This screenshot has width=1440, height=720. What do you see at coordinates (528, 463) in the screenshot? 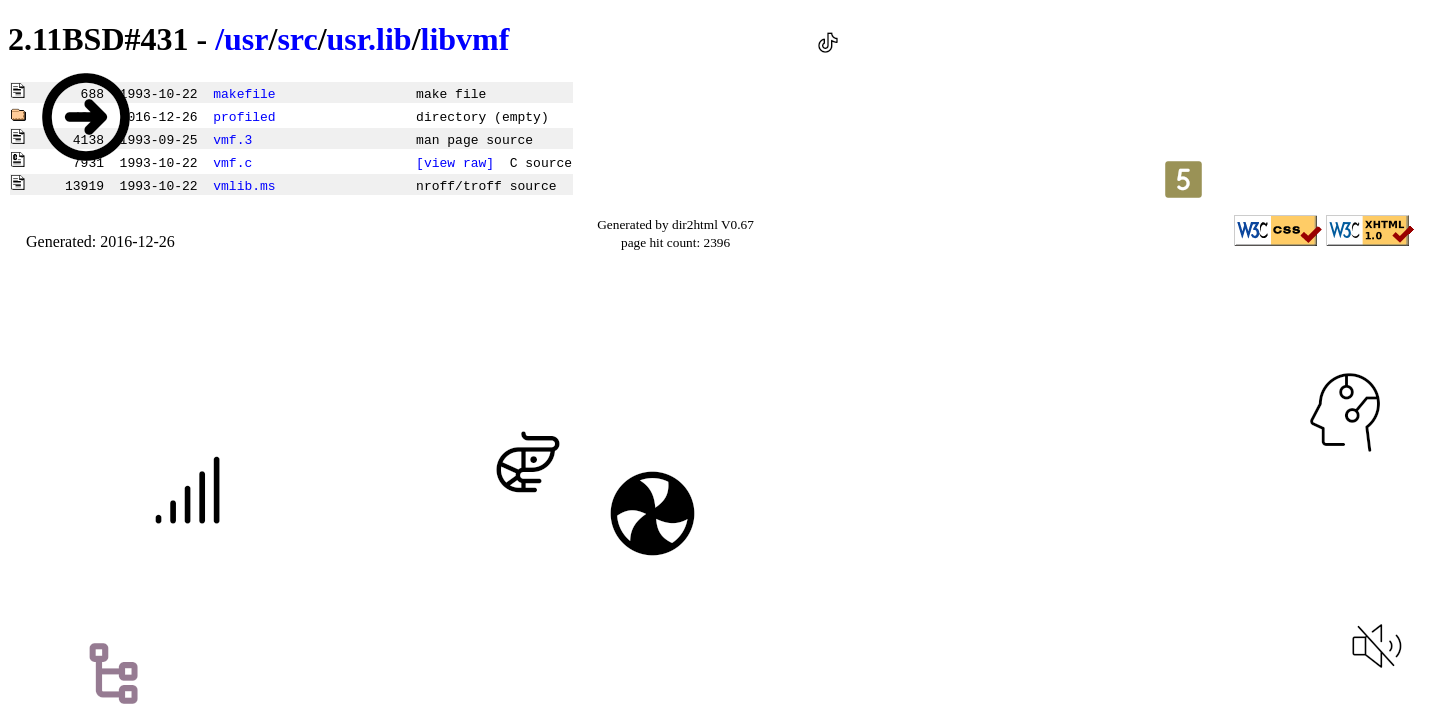
I see `indicates seafood or shellfish menu category` at bounding box center [528, 463].